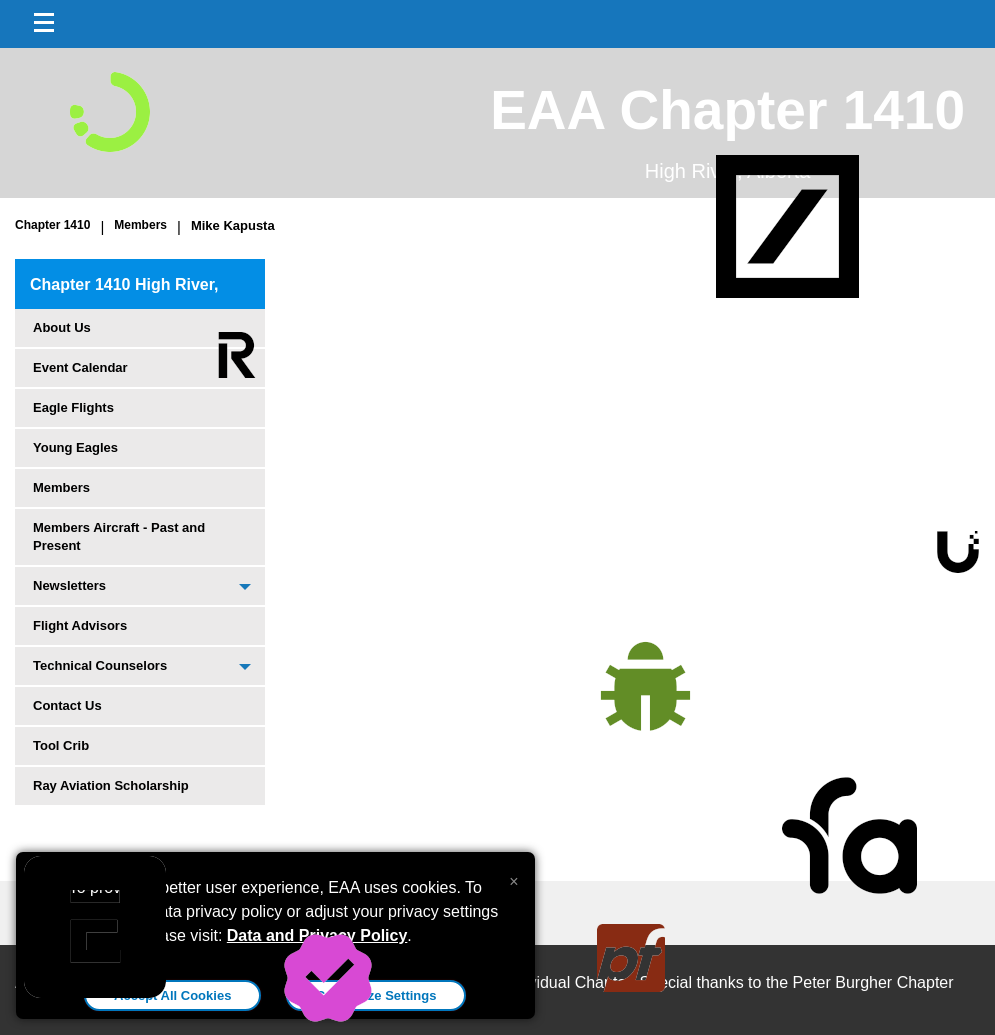 Image resolution: width=995 pixels, height=1035 pixels. Describe the element at coordinates (631, 958) in the screenshot. I see `open pfSense firewall dashboard` at that location.